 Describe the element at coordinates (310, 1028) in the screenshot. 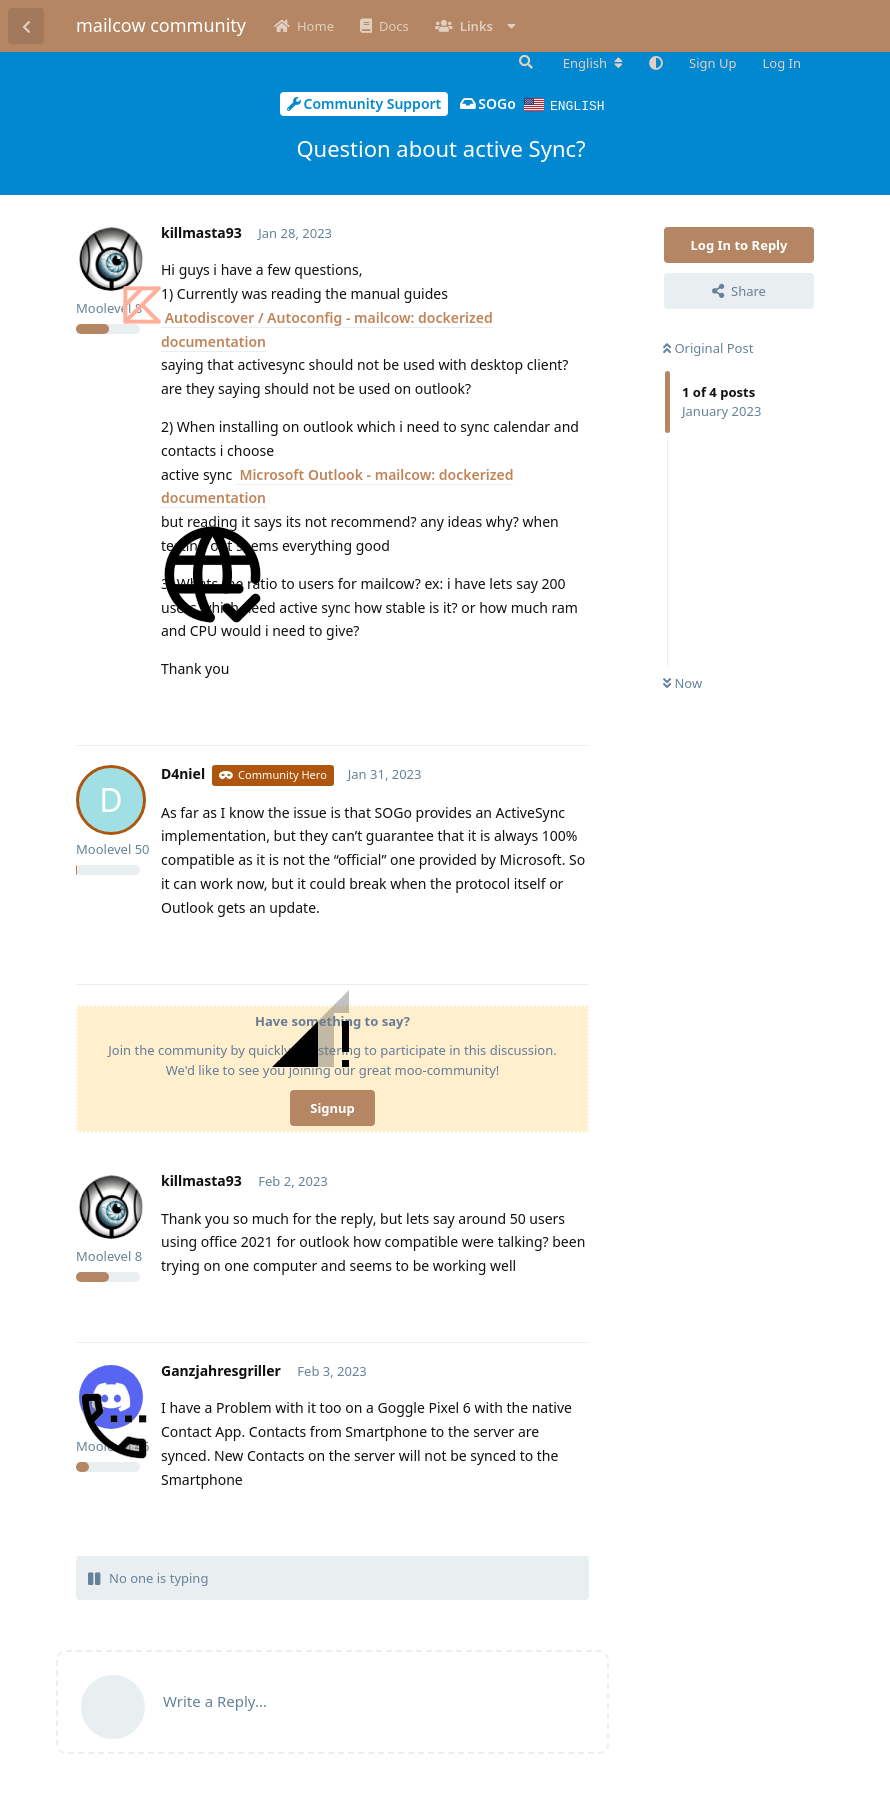

I see `indicates weak cellular signal with no internet connection` at that location.